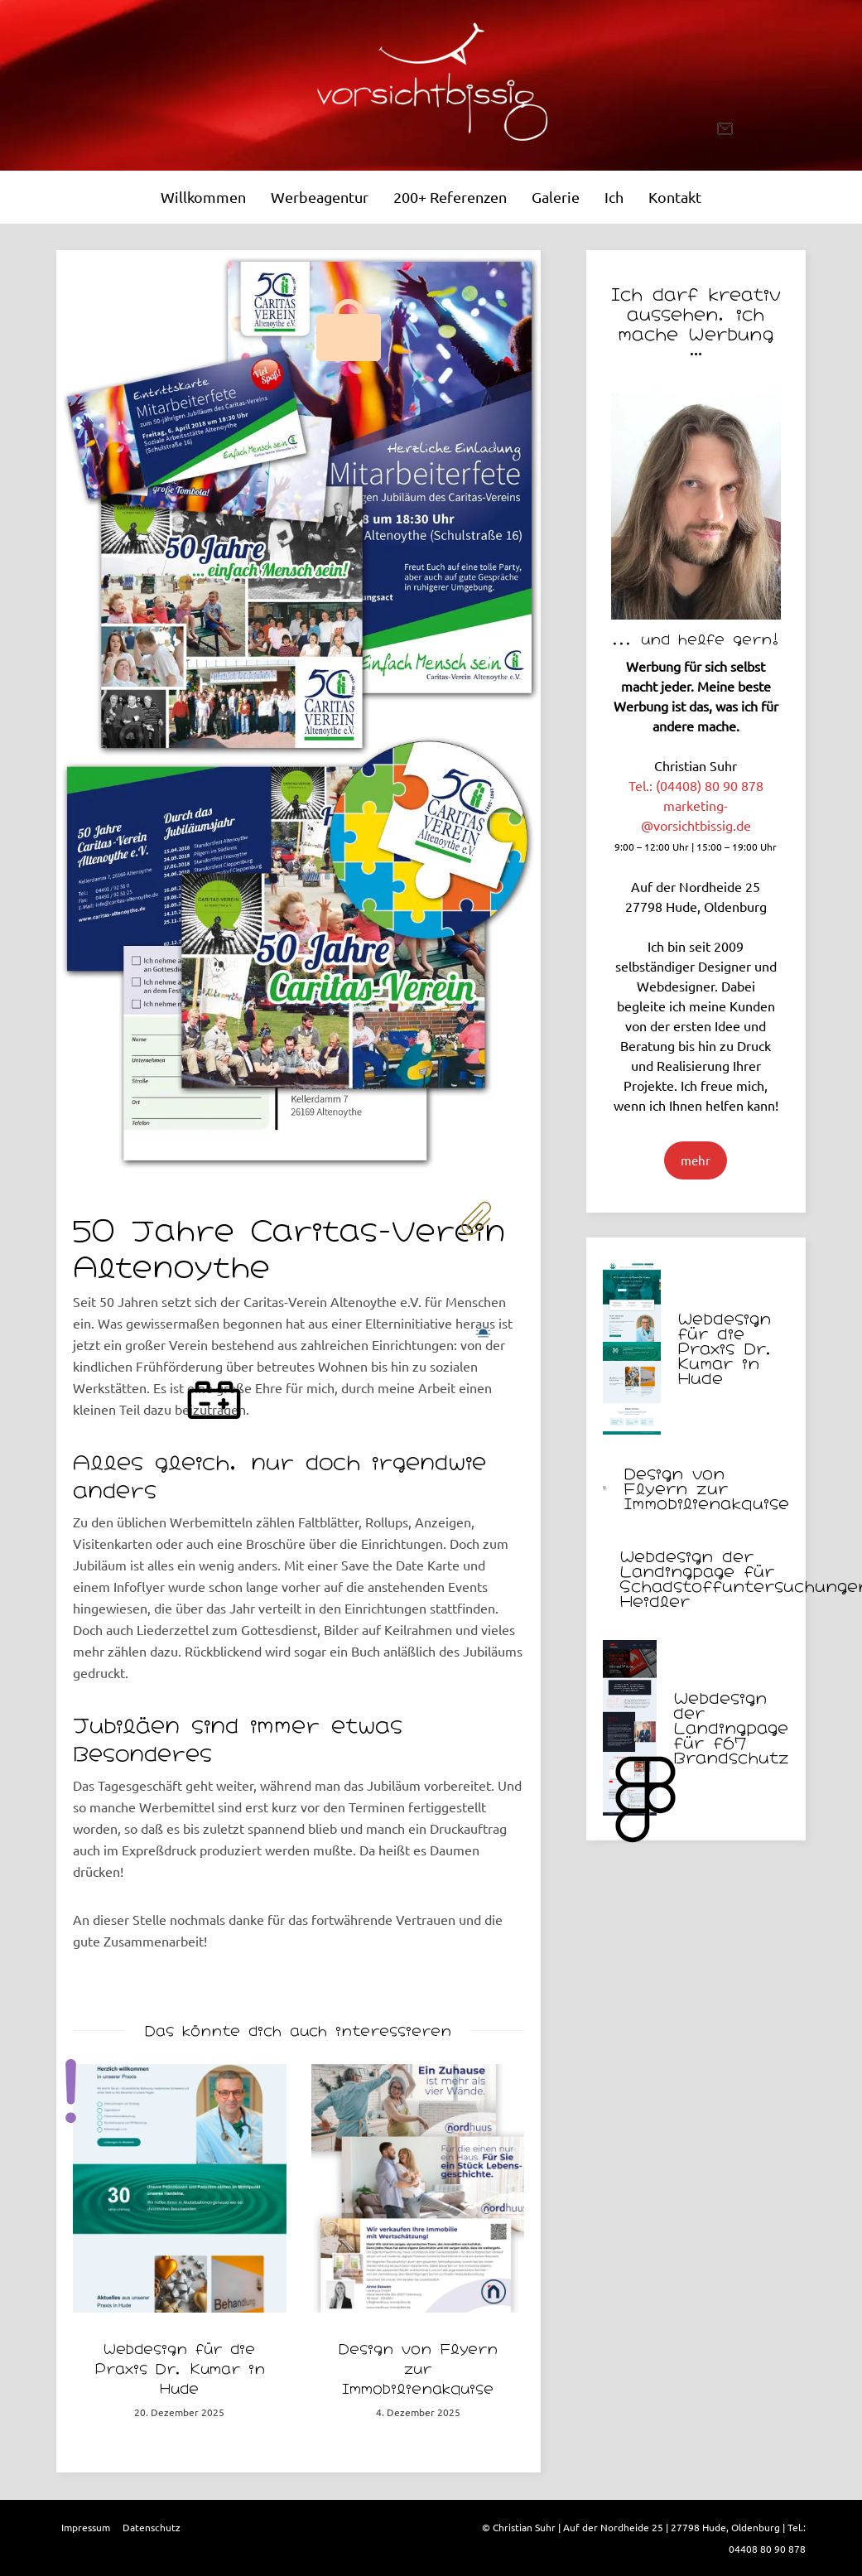 This screenshot has height=2576, width=862. I want to click on indicates a warning or important notice, so click(70, 2091).